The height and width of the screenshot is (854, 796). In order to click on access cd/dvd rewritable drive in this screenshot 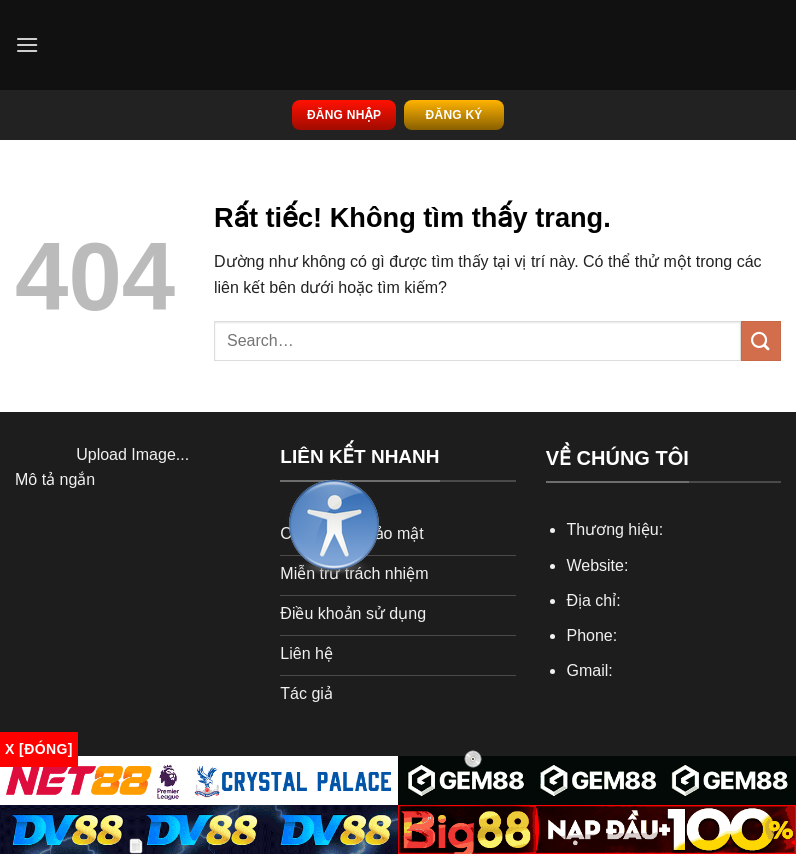, I will do `click(473, 759)`.